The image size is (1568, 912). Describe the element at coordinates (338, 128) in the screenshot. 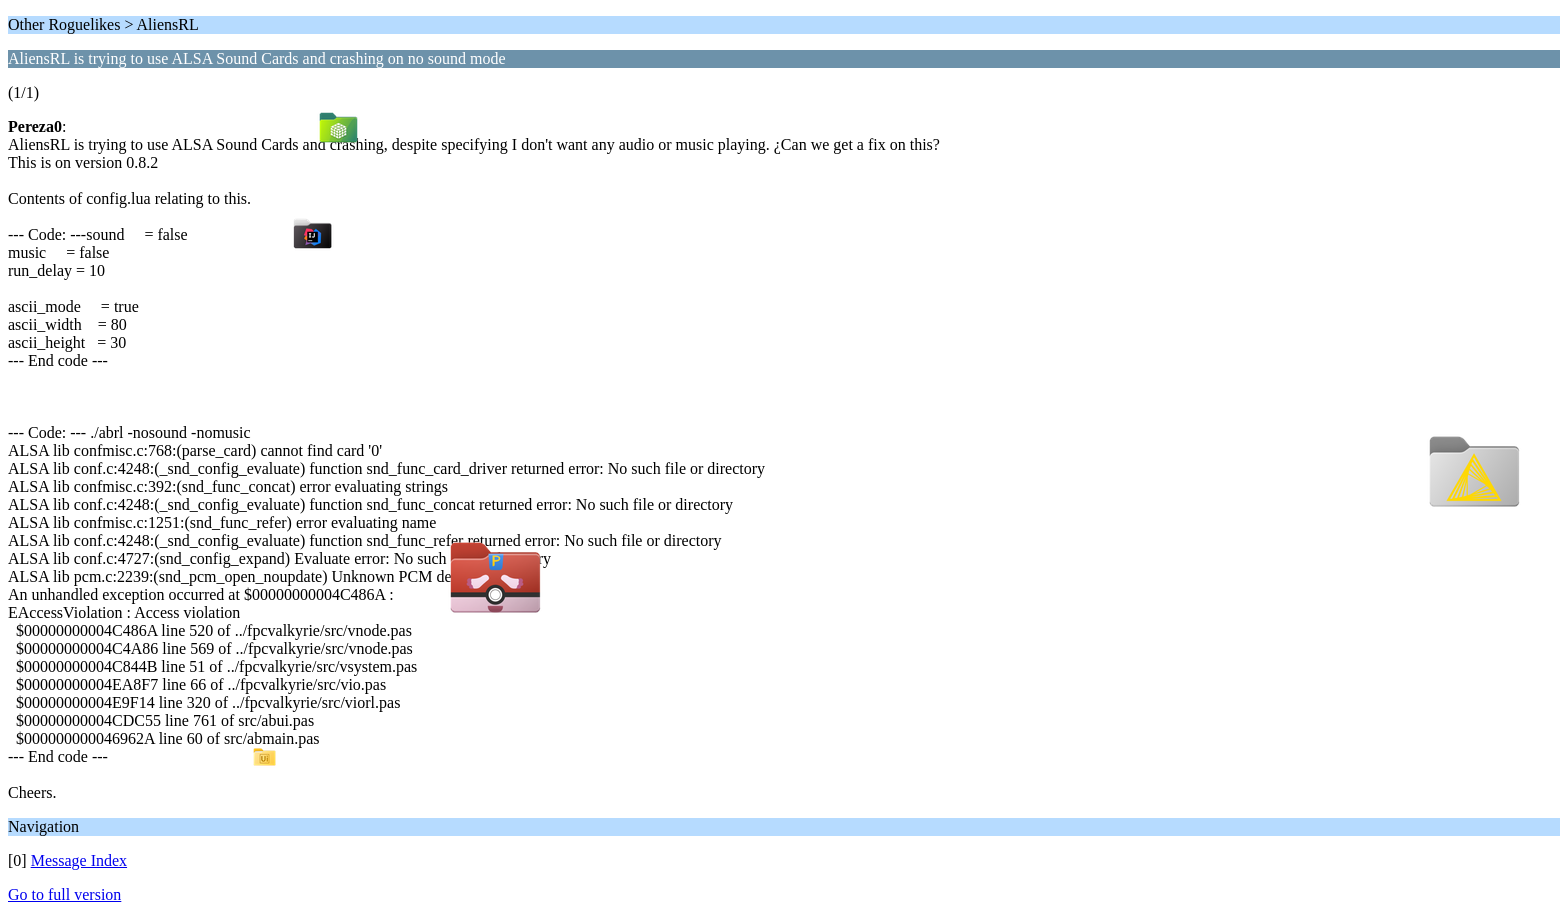

I see `open game jolt games folder` at that location.